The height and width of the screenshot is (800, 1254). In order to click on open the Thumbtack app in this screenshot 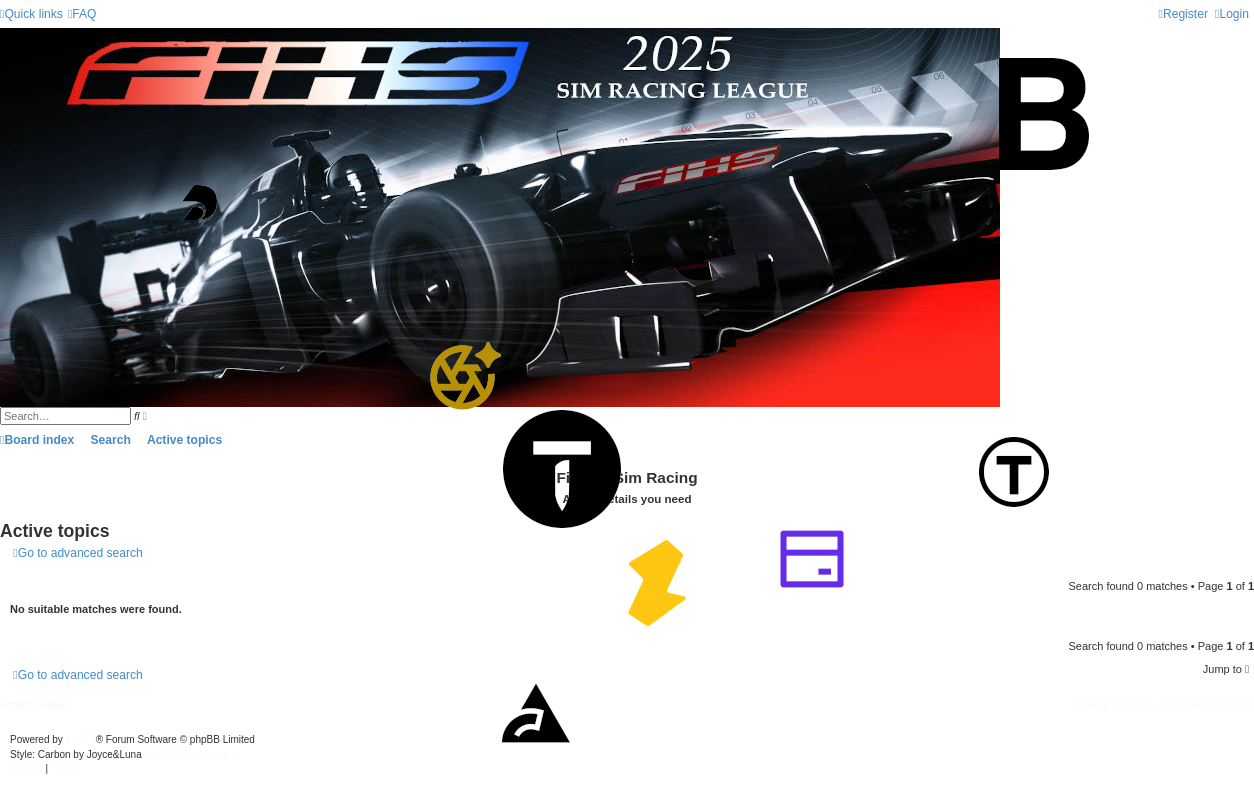, I will do `click(562, 469)`.